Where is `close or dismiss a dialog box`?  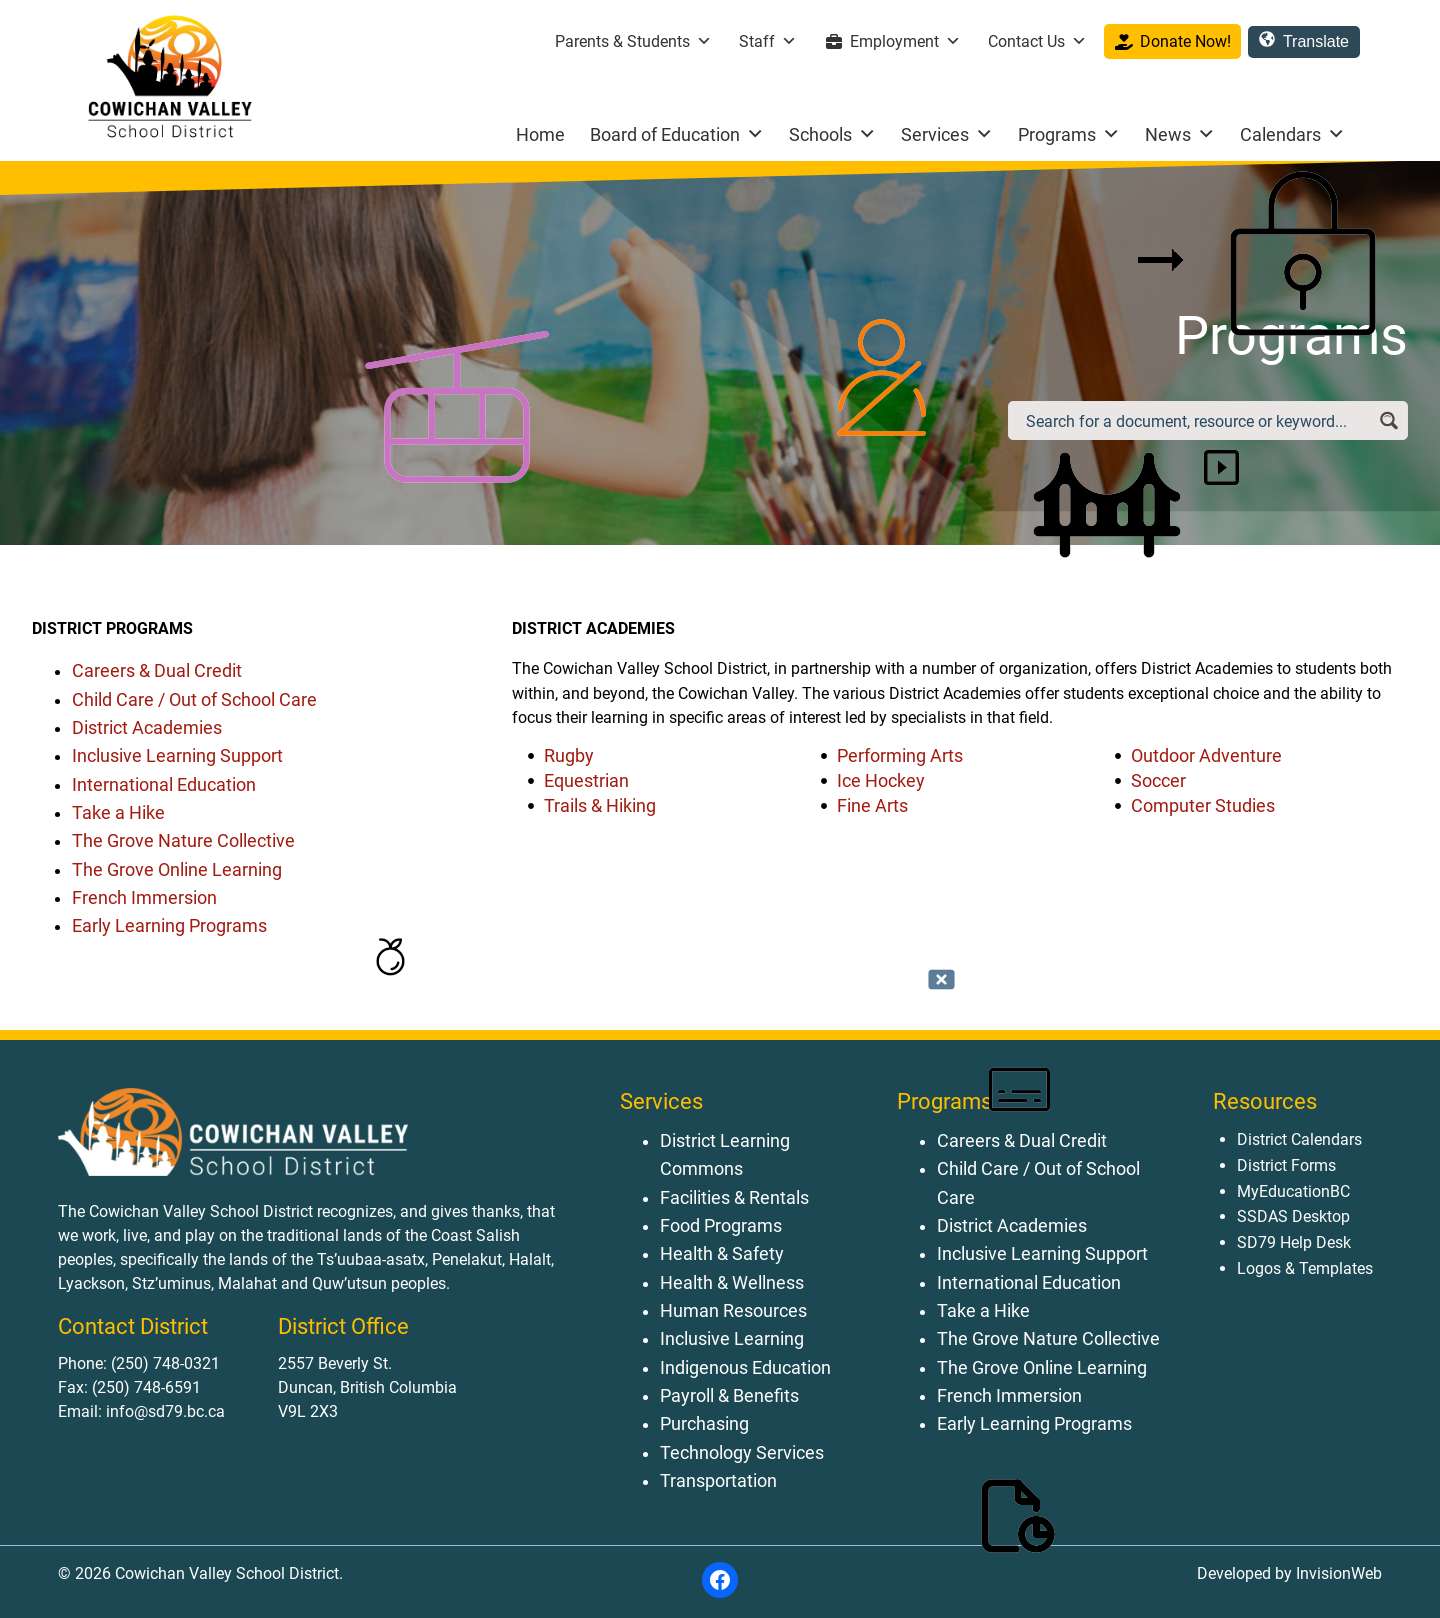 close or dismiss a dialog box is located at coordinates (941, 979).